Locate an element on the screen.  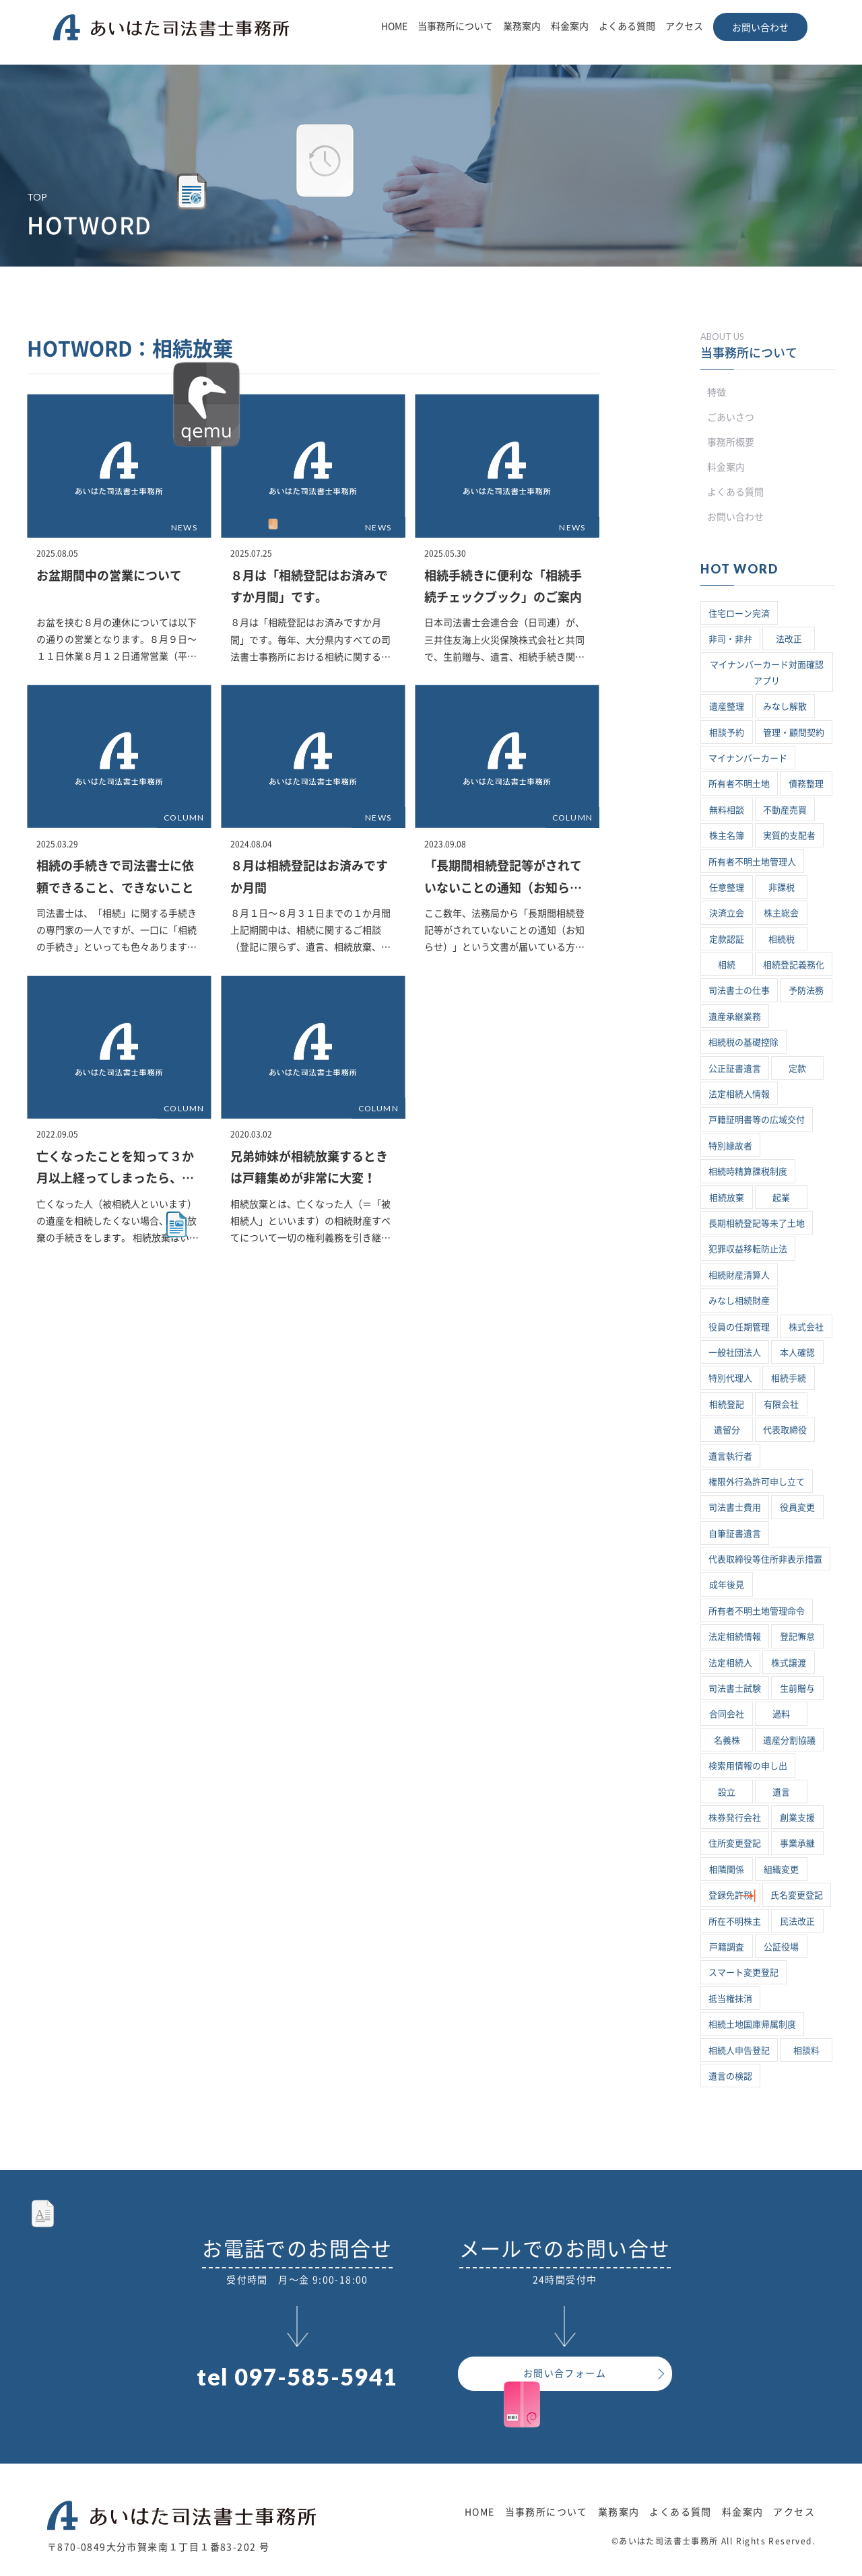
open a rich text document is located at coordinates (42, 2213).